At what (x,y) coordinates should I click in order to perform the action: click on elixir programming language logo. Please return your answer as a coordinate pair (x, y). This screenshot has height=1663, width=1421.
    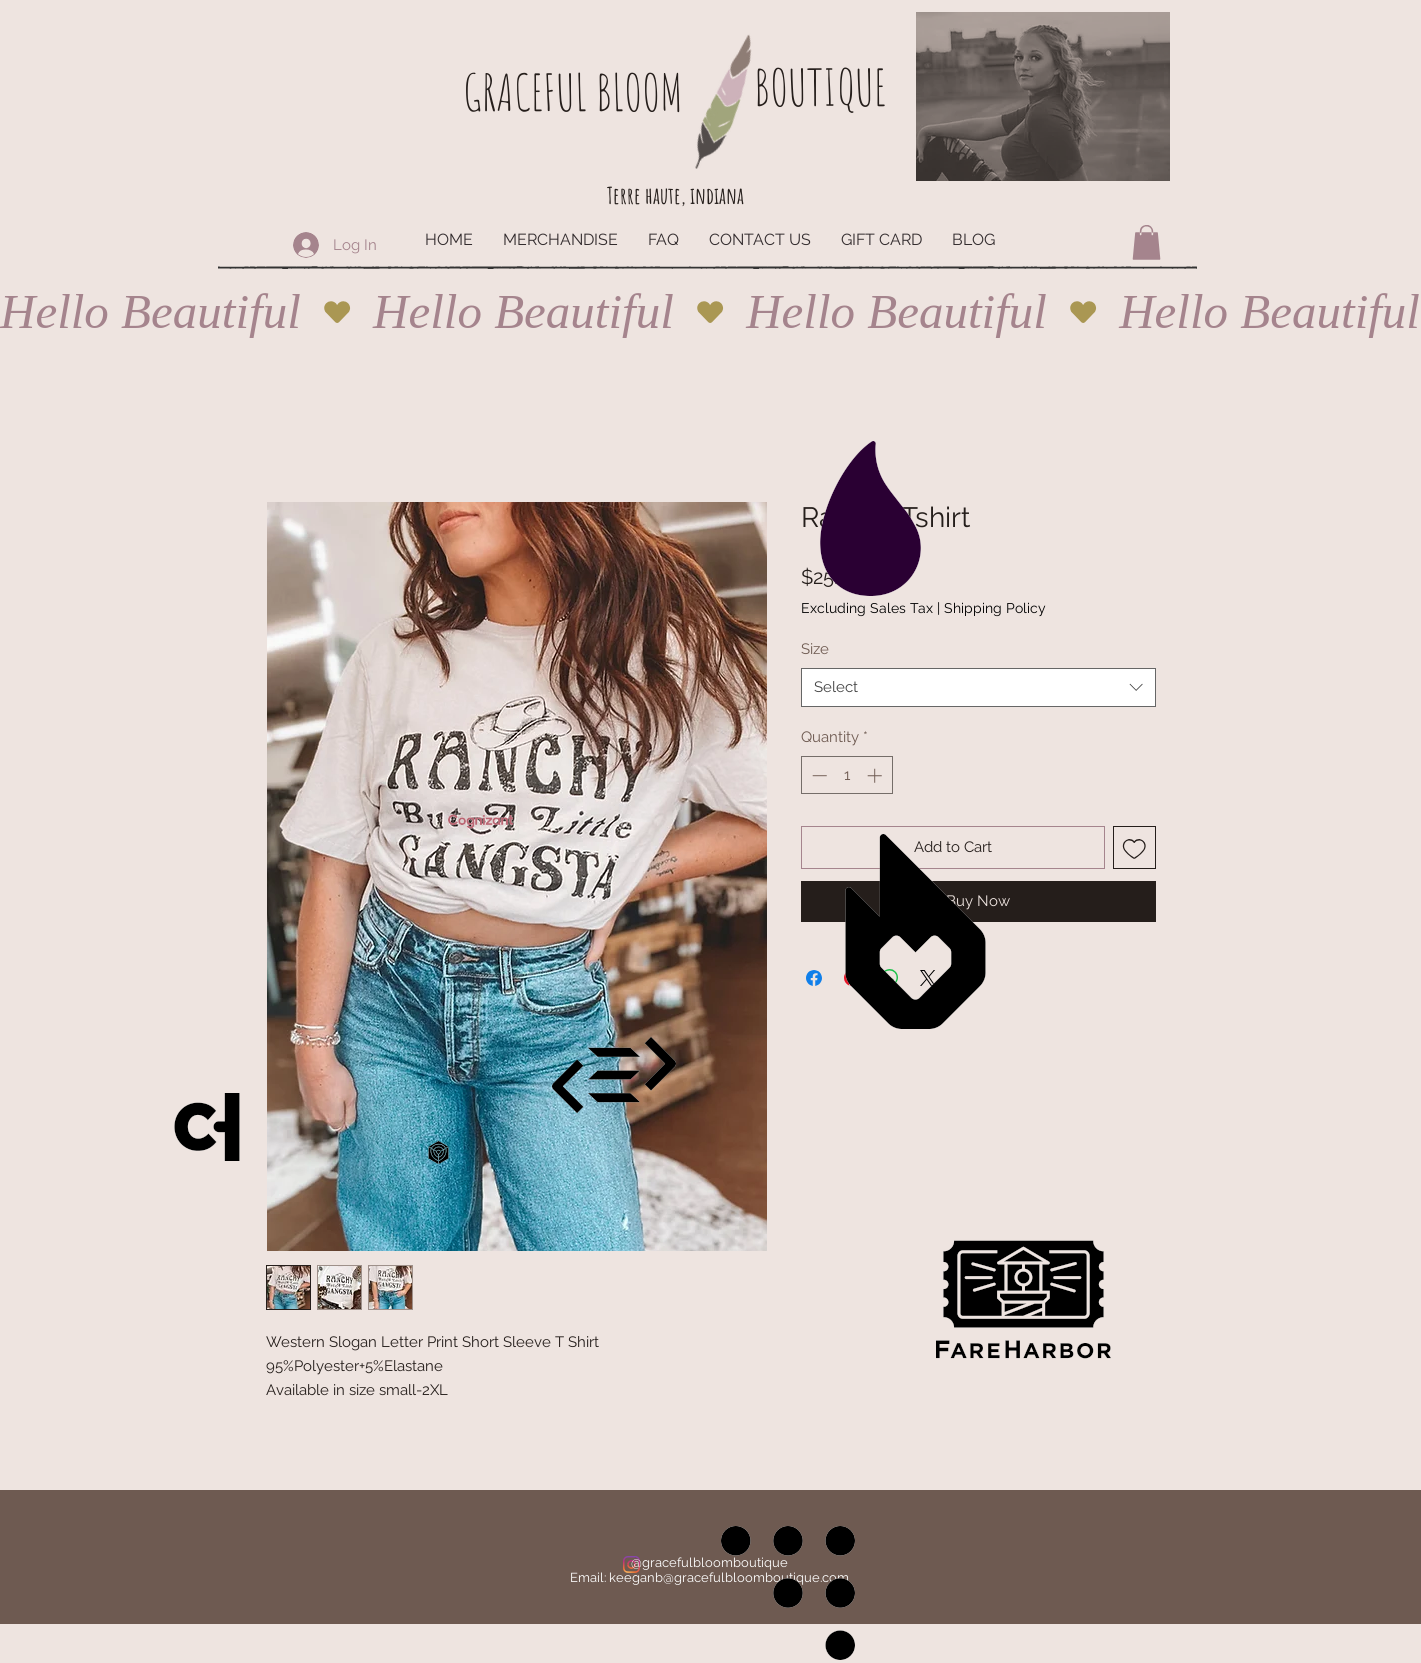
    Looking at the image, I should click on (870, 518).